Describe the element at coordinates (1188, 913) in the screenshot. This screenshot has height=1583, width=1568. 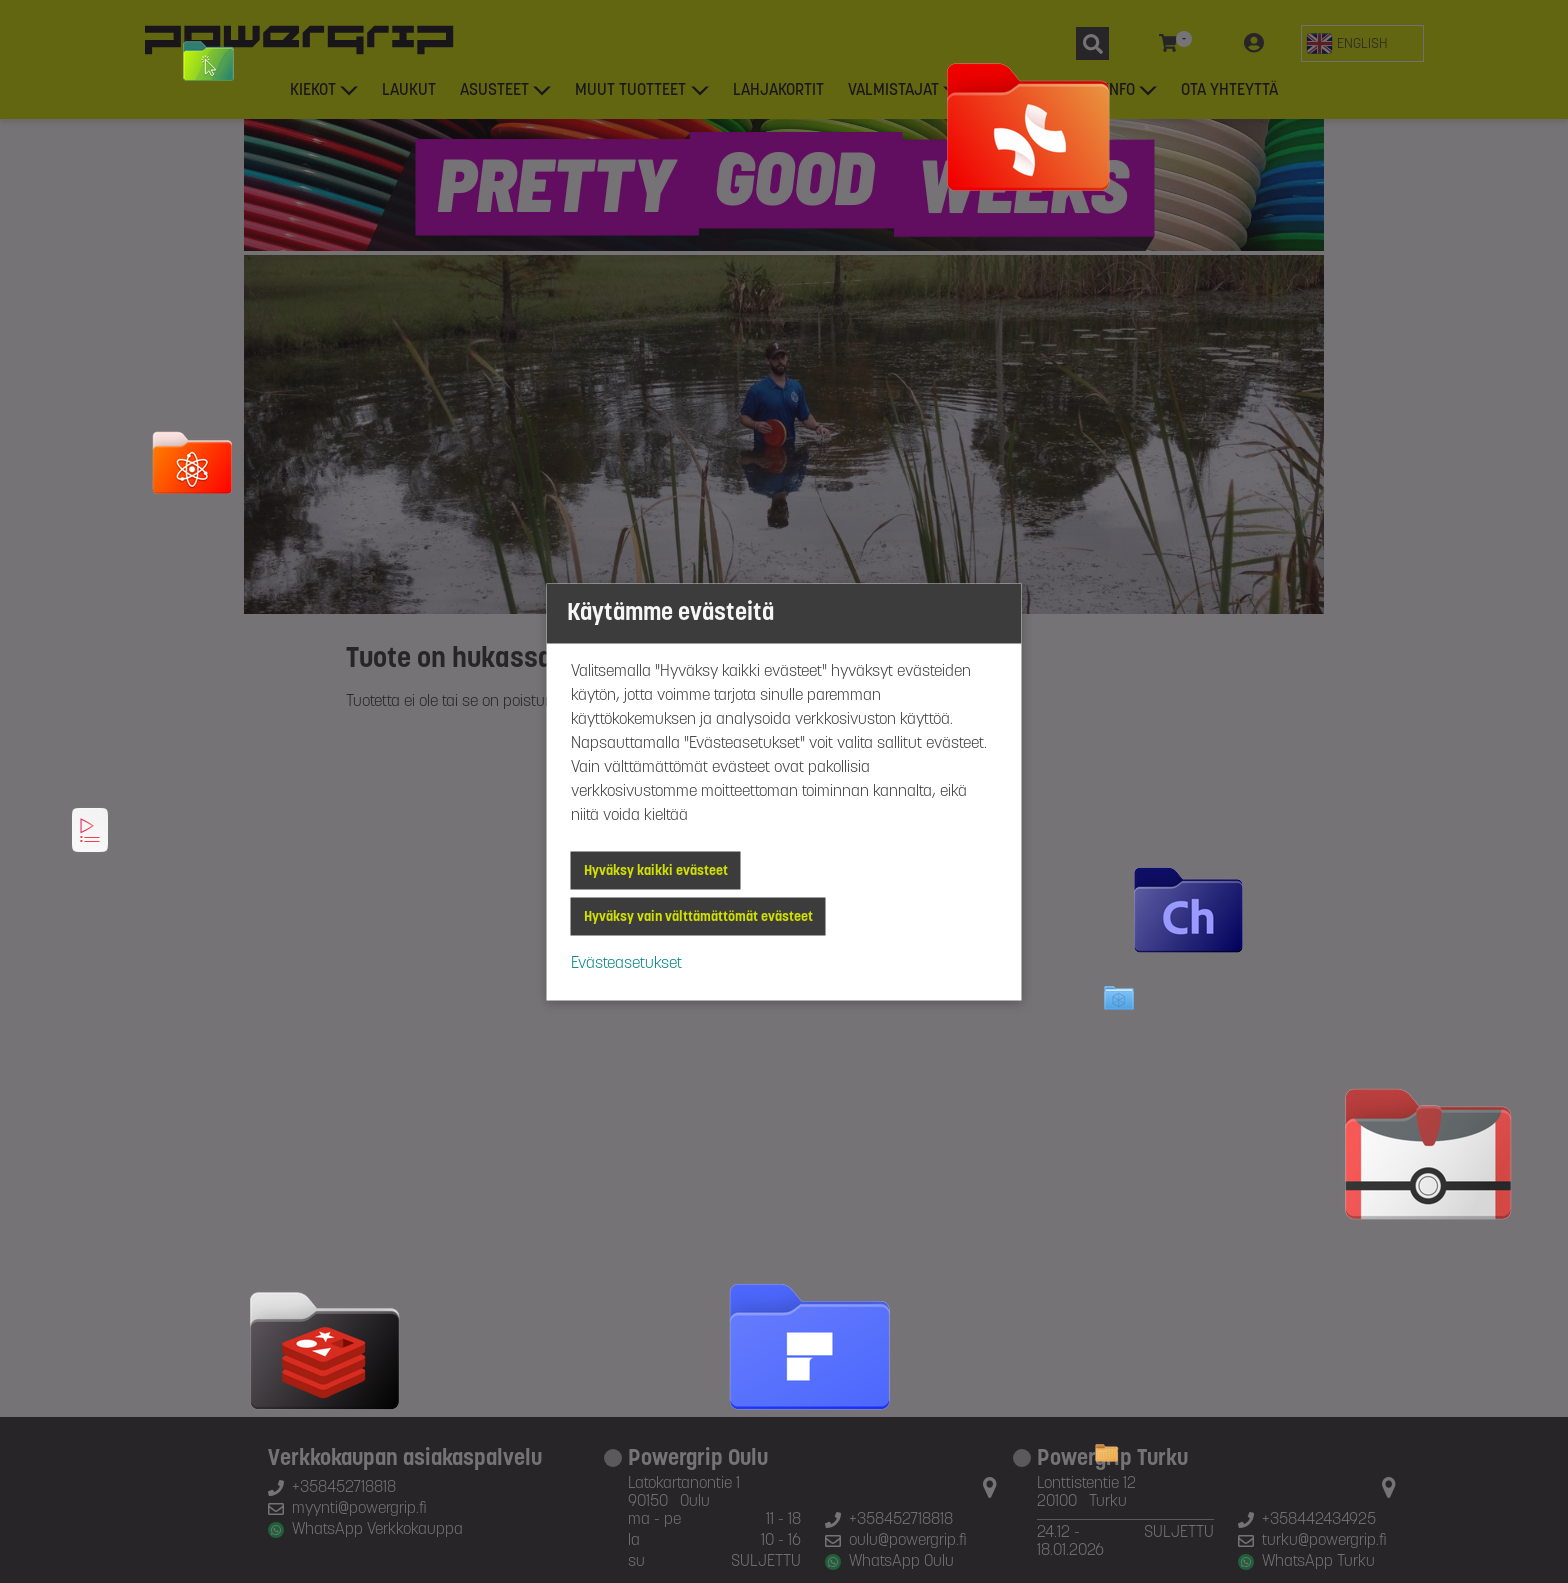
I see `open adobe character animator project folder` at that location.